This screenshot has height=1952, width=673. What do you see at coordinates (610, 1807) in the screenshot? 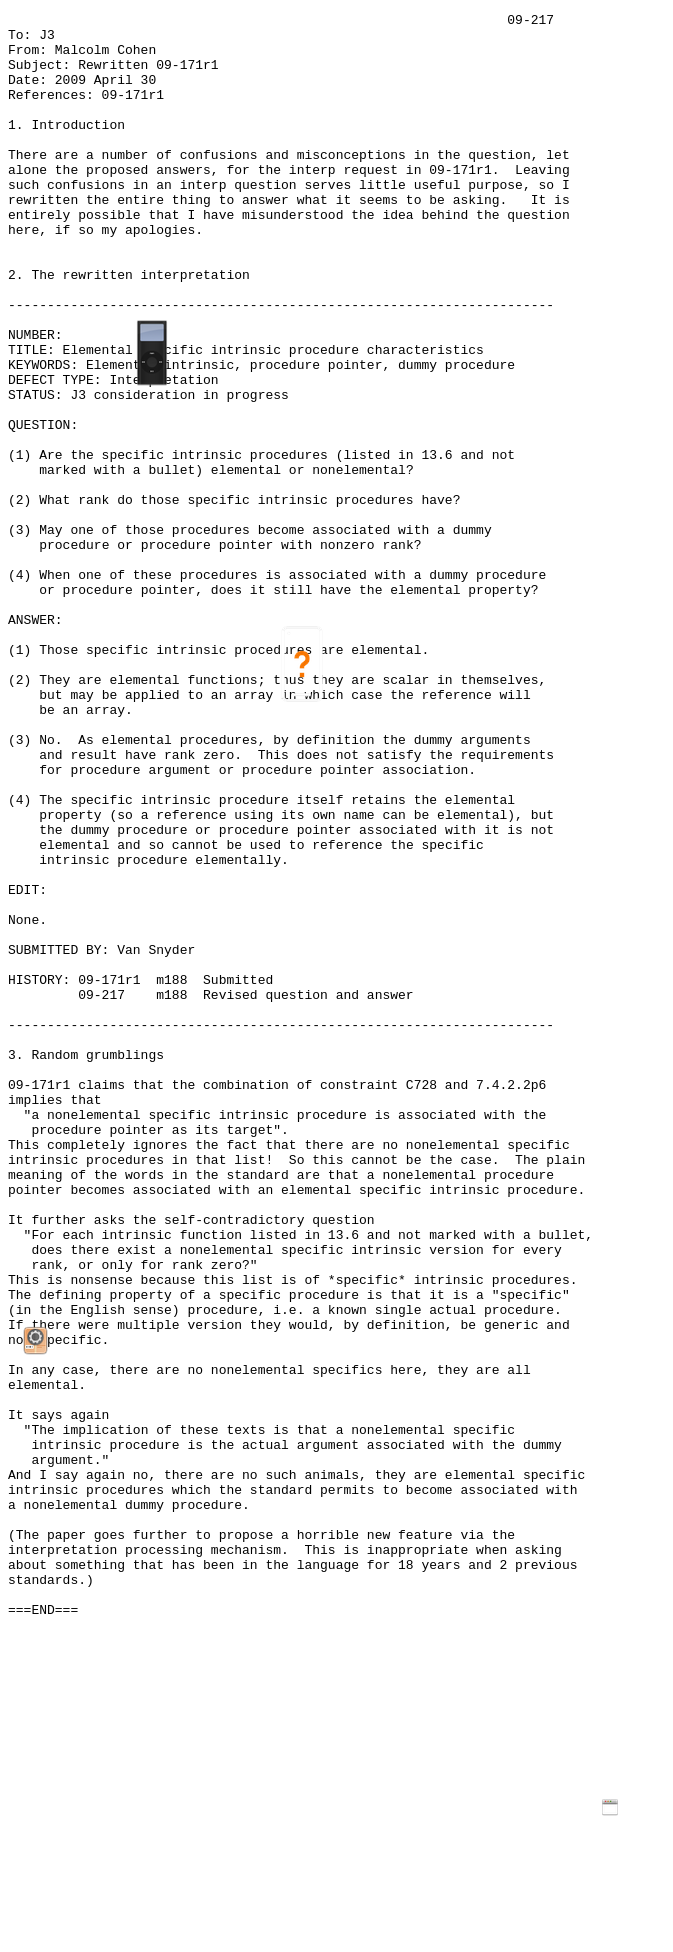
I see `open a new window` at bounding box center [610, 1807].